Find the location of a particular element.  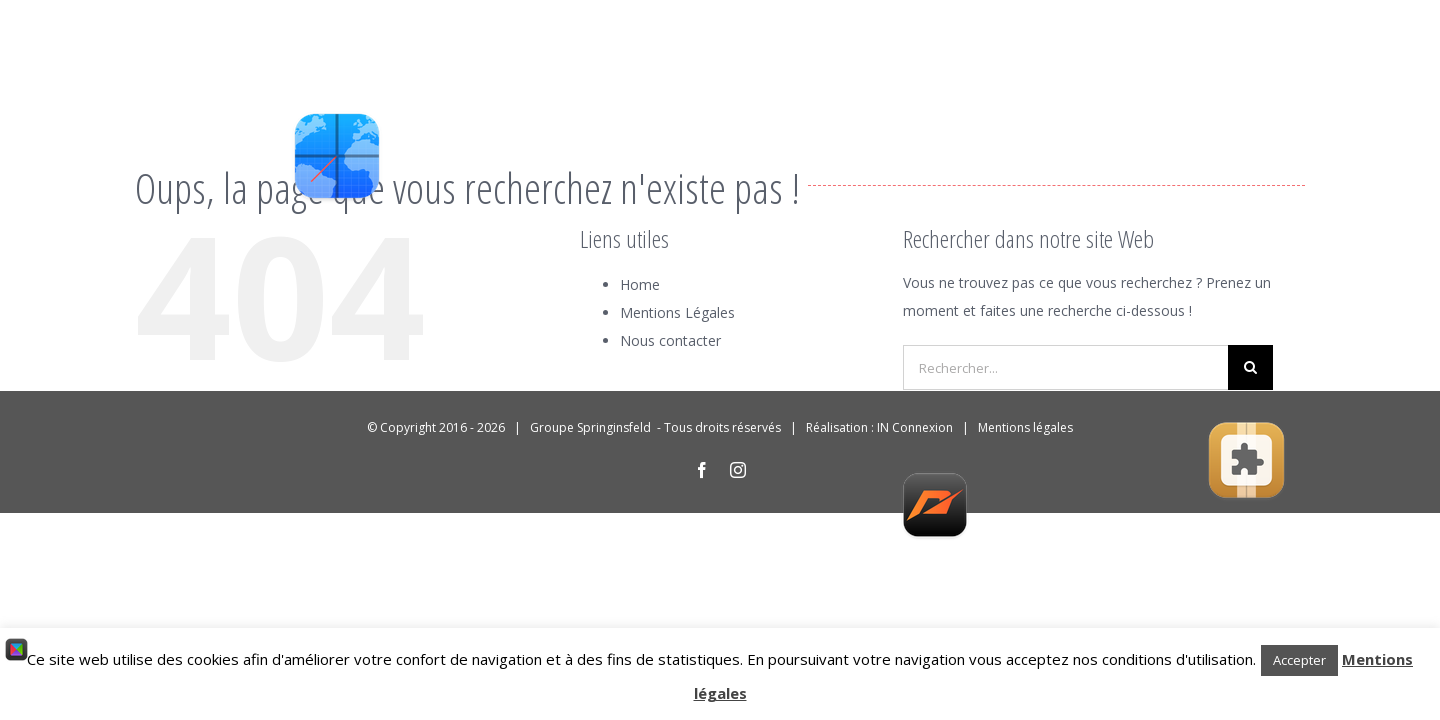

system add-on or plugin file is located at coordinates (1246, 461).